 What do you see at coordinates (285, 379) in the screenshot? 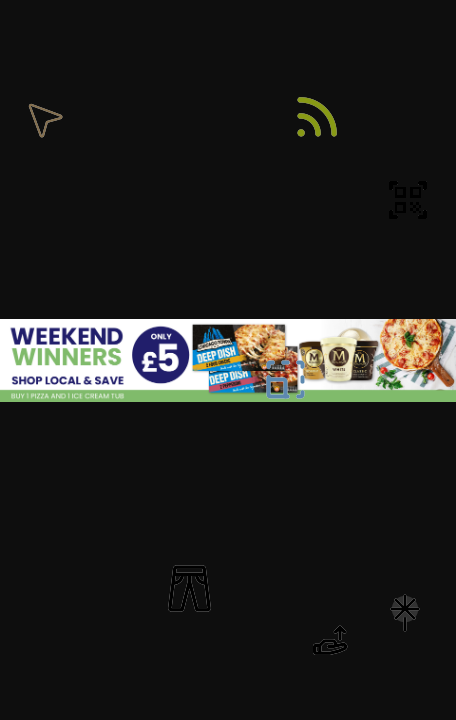
I see `resize an element or window` at bounding box center [285, 379].